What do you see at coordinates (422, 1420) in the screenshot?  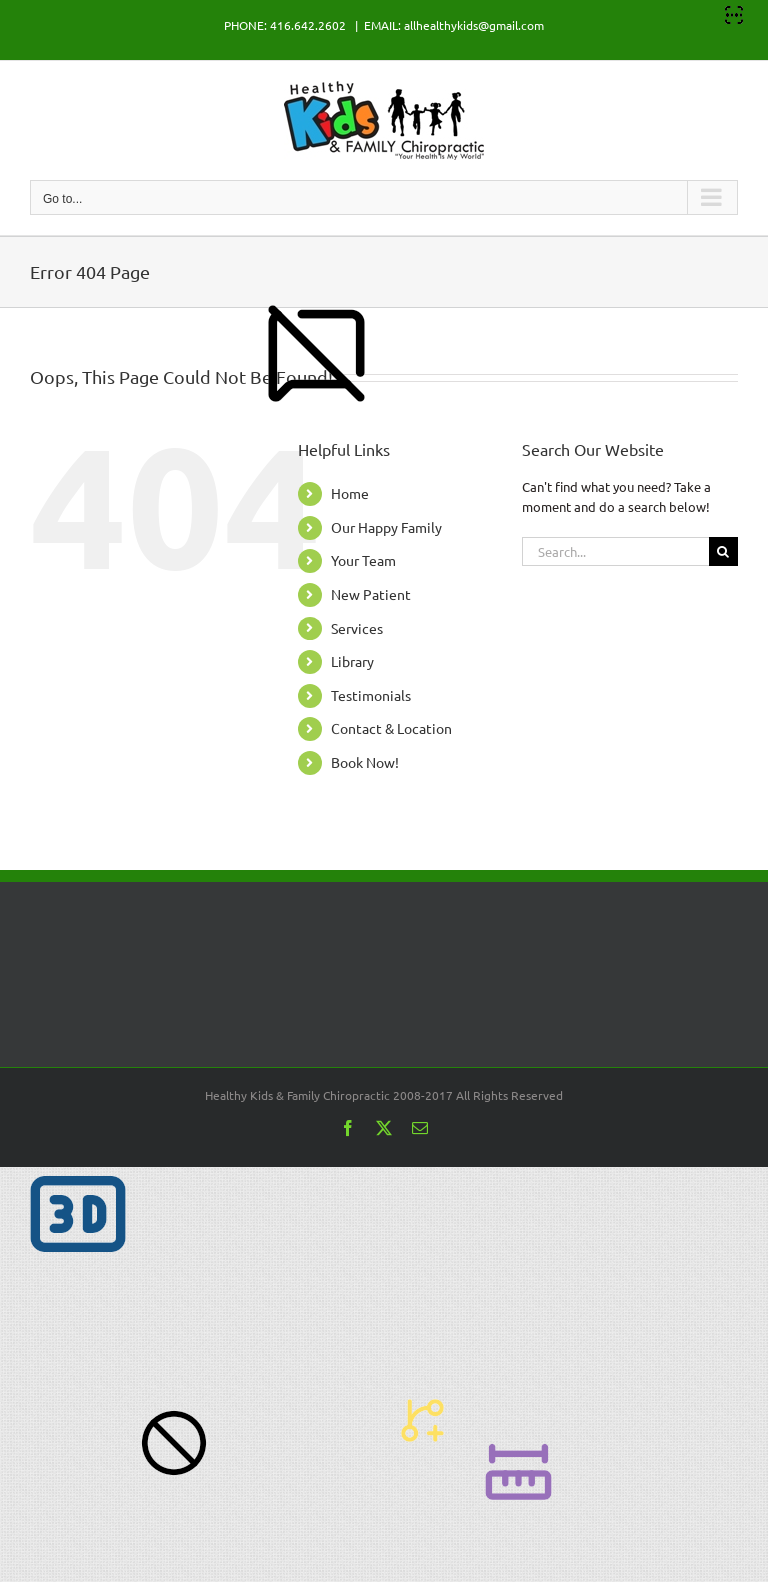 I see `create a new git branch` at bounding box center [422, 1420].